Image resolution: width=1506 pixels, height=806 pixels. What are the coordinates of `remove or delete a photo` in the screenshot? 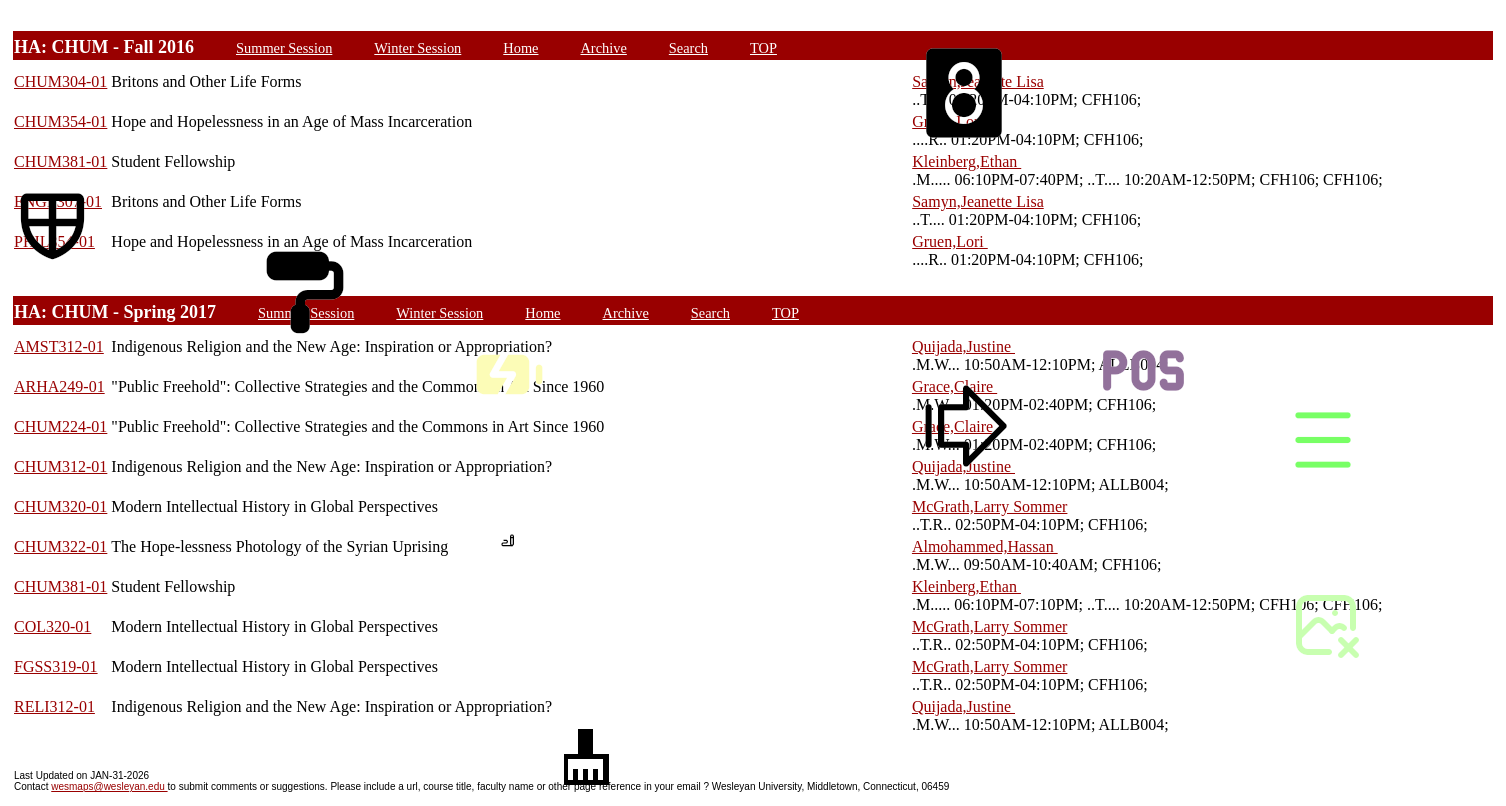 It's located at (1326, 625).